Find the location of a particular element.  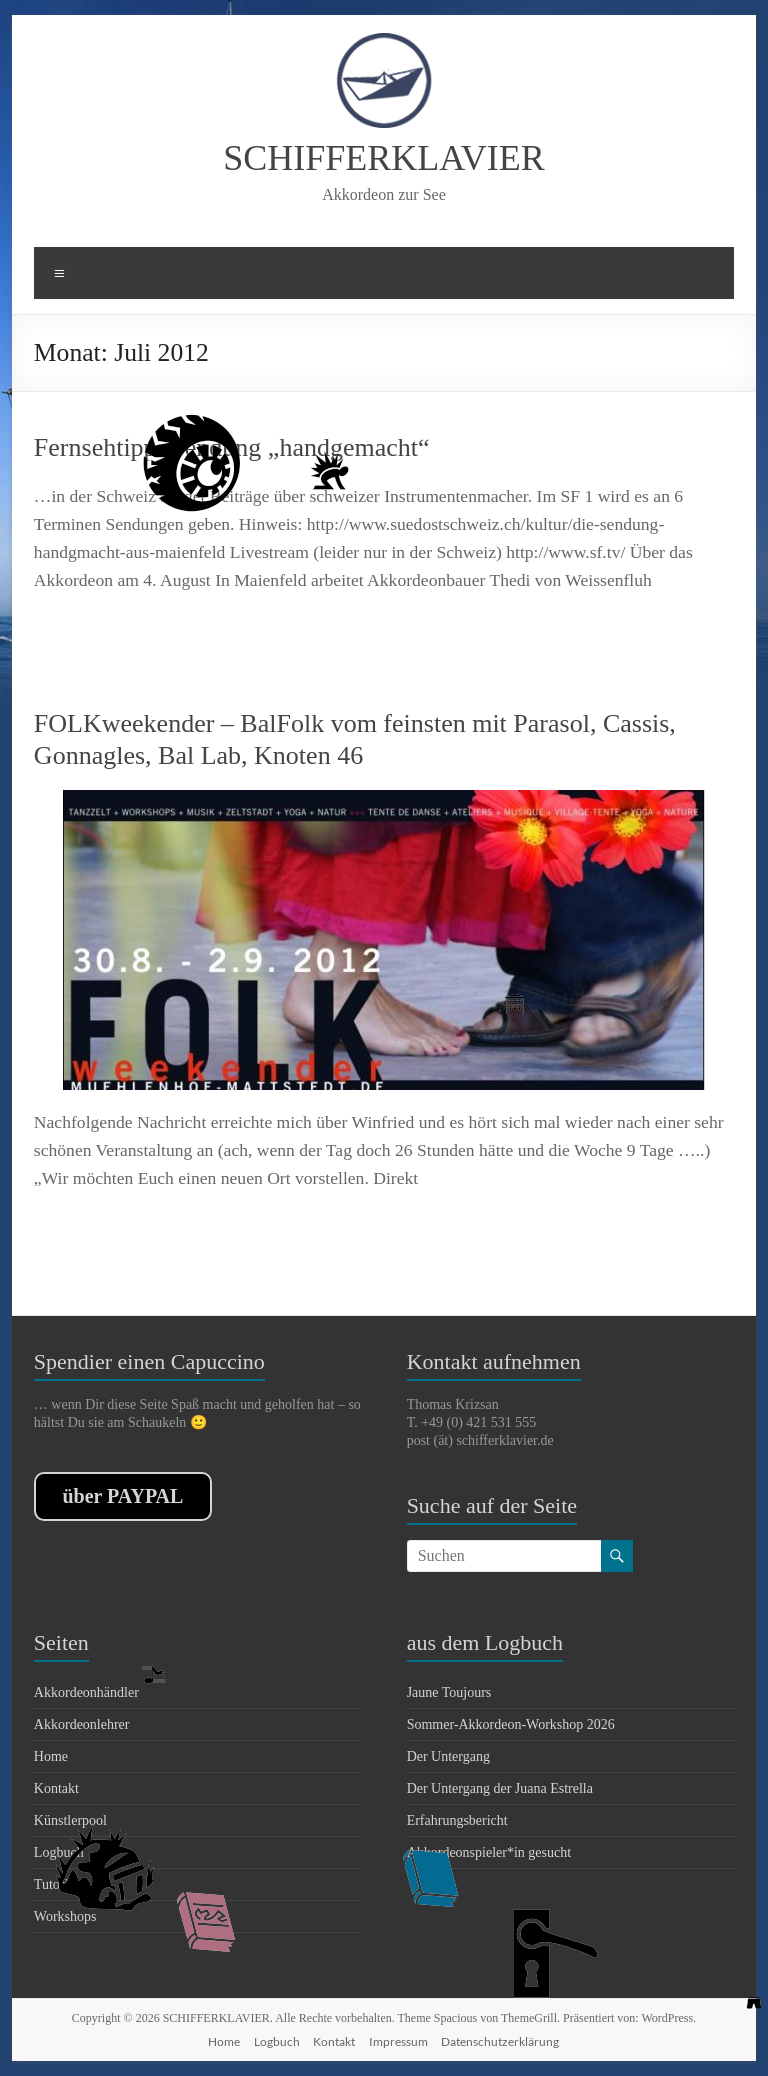

open a guidebook or manual is located at coordinates (430, 1878).